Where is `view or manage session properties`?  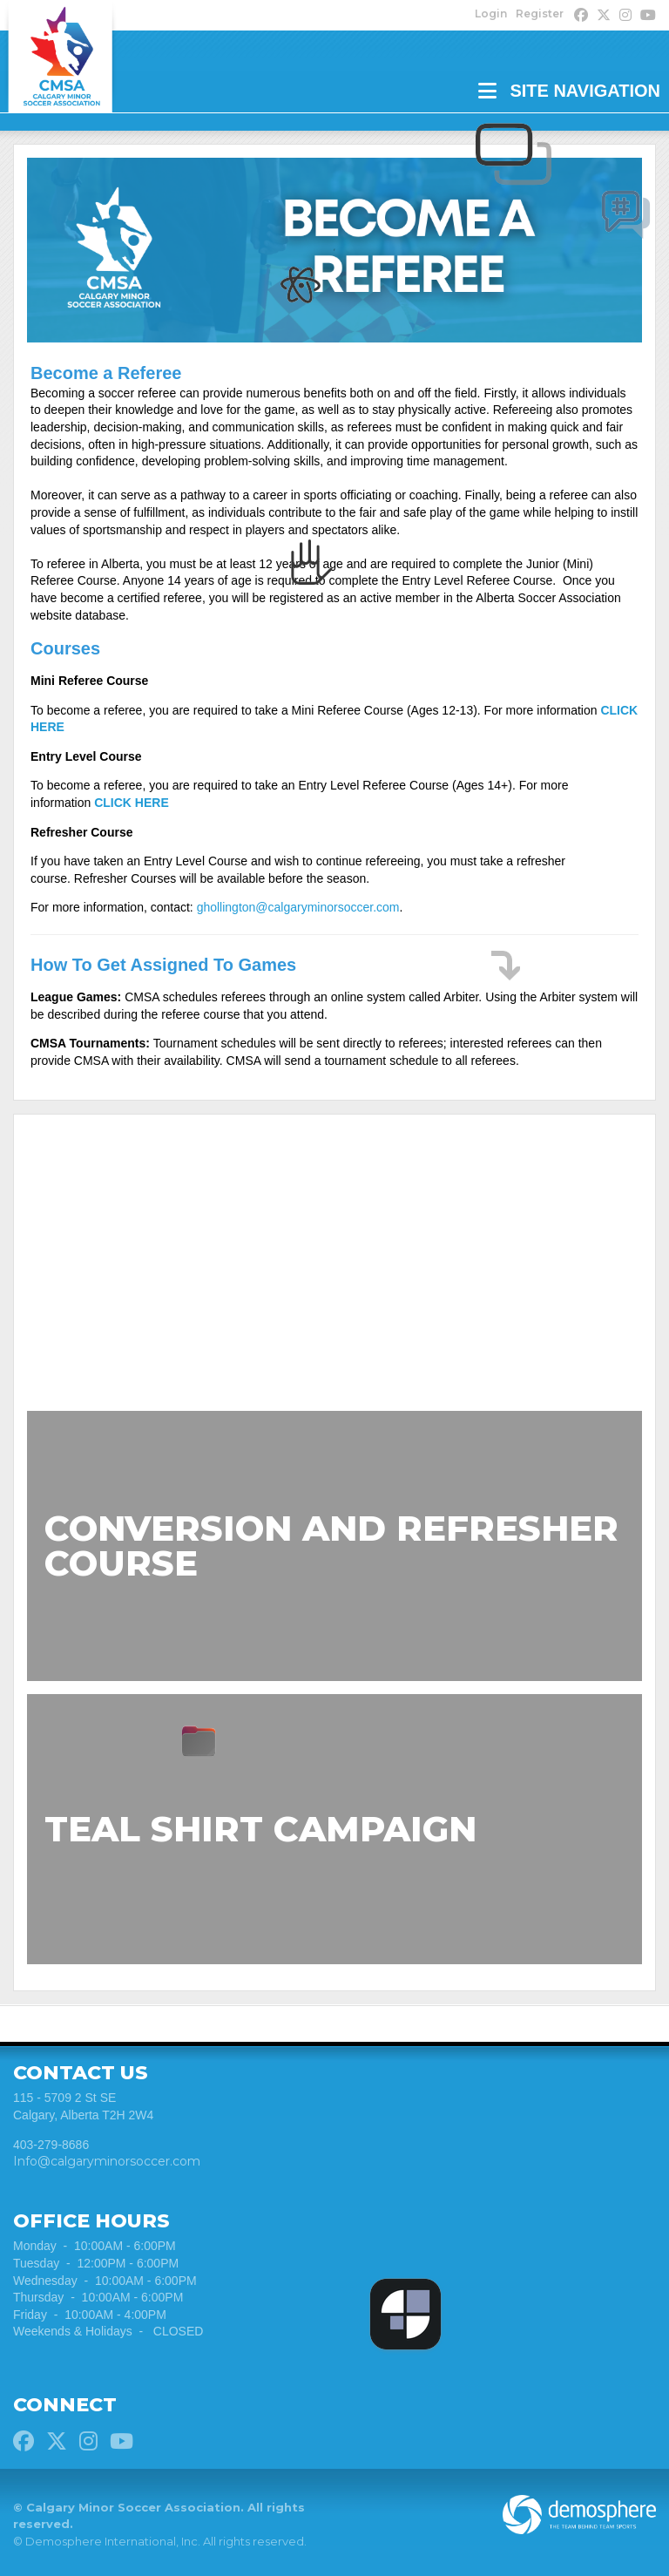 view or manage session properties is located at coordinates (513, 156).